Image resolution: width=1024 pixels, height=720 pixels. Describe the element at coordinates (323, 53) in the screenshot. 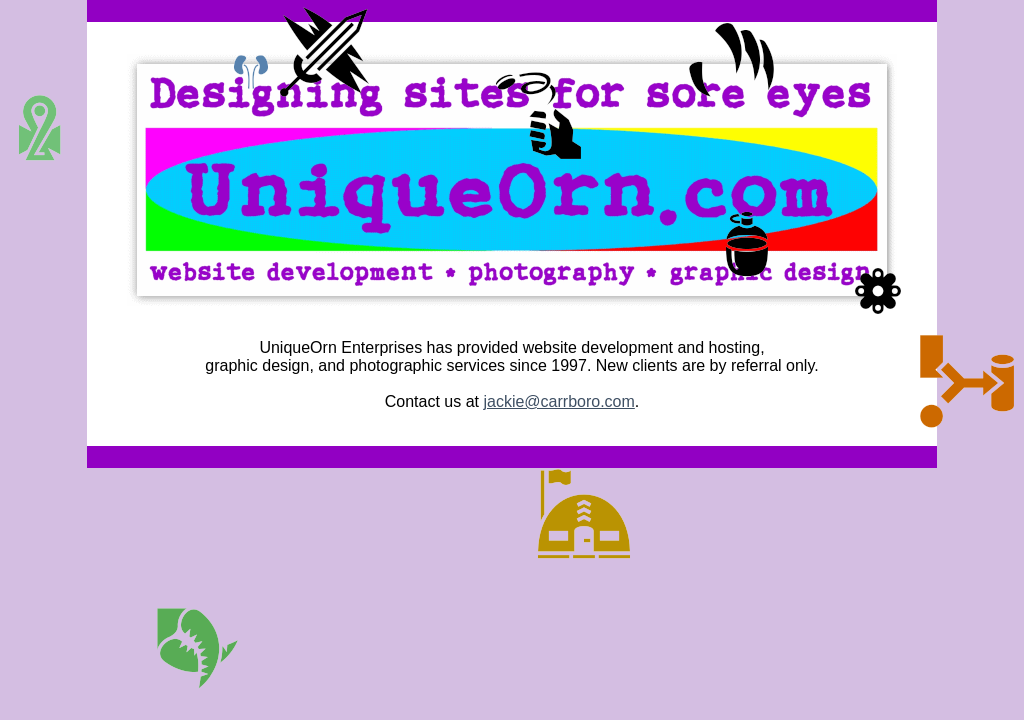

I see `indicates damage taken or combat injury` at that location.